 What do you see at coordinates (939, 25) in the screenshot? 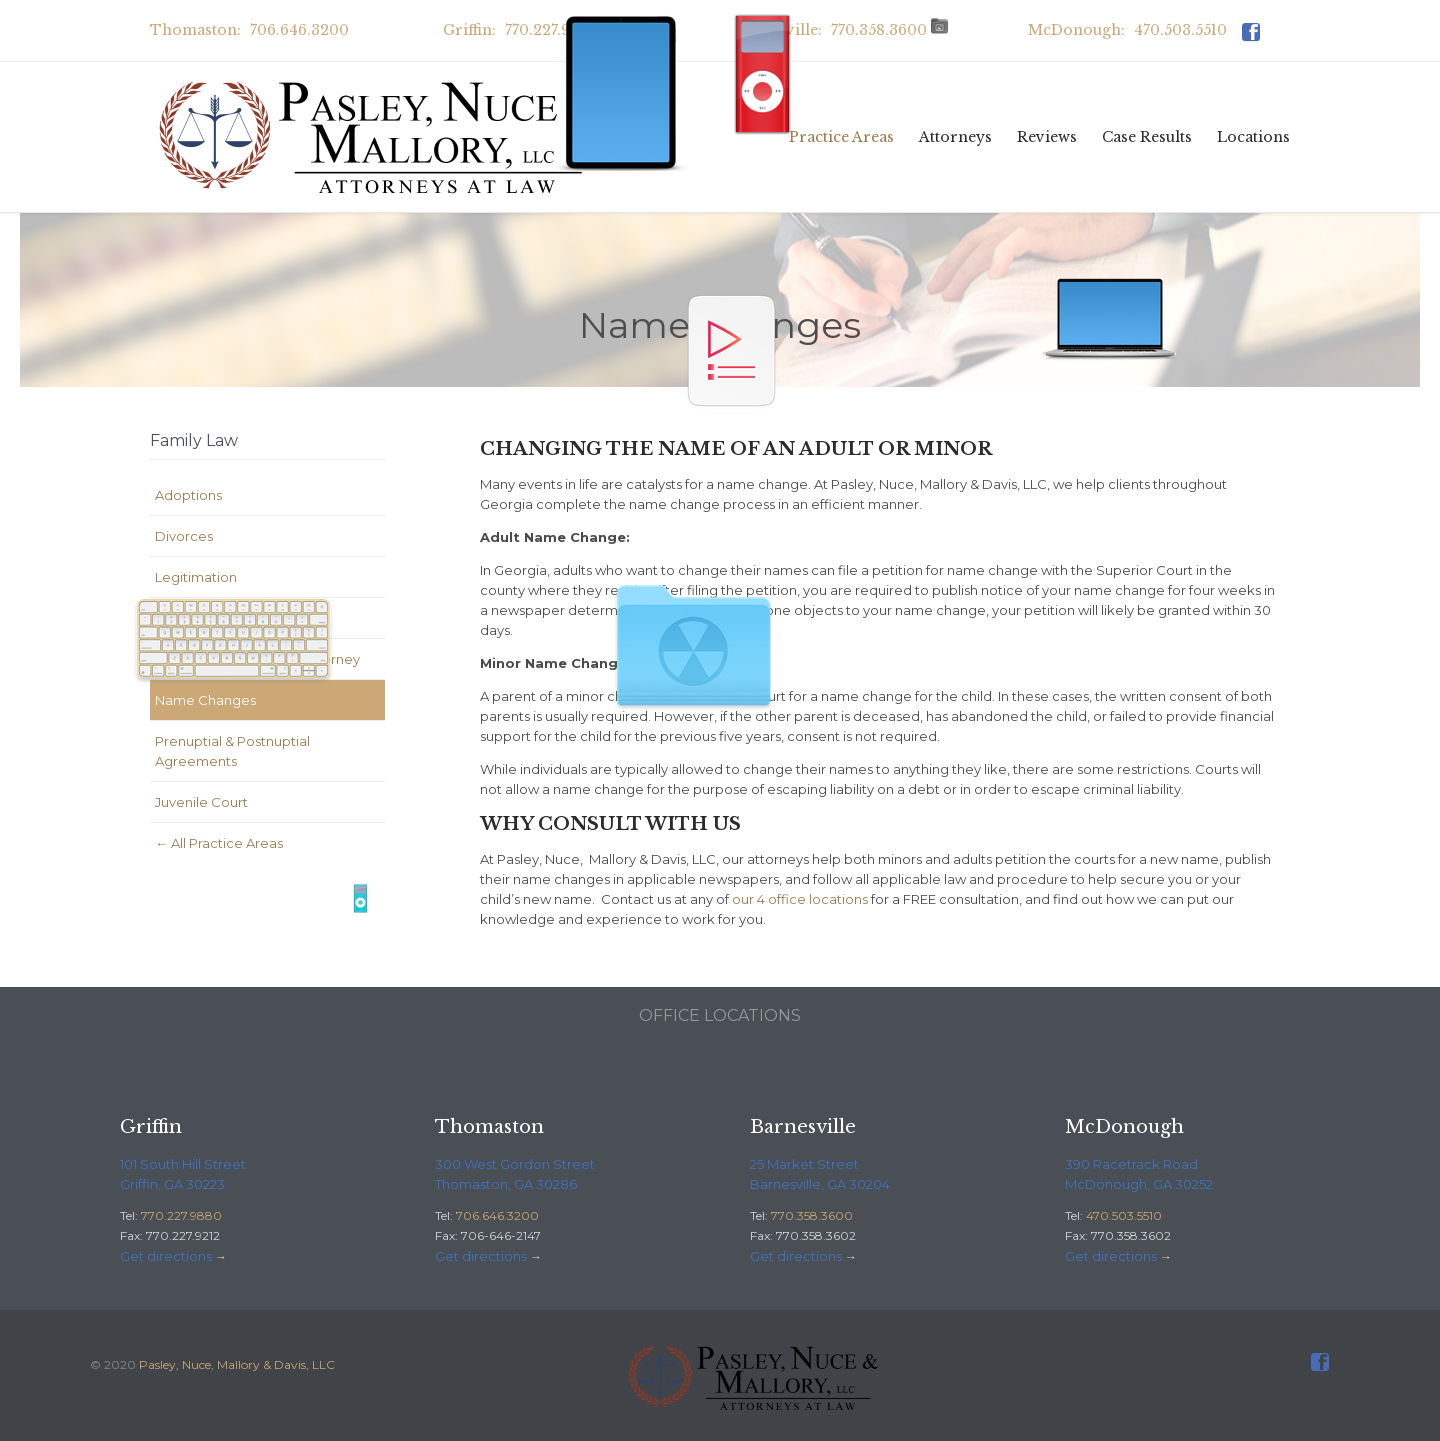
I see `open your pictures folder` at bounding box center [939, 25].